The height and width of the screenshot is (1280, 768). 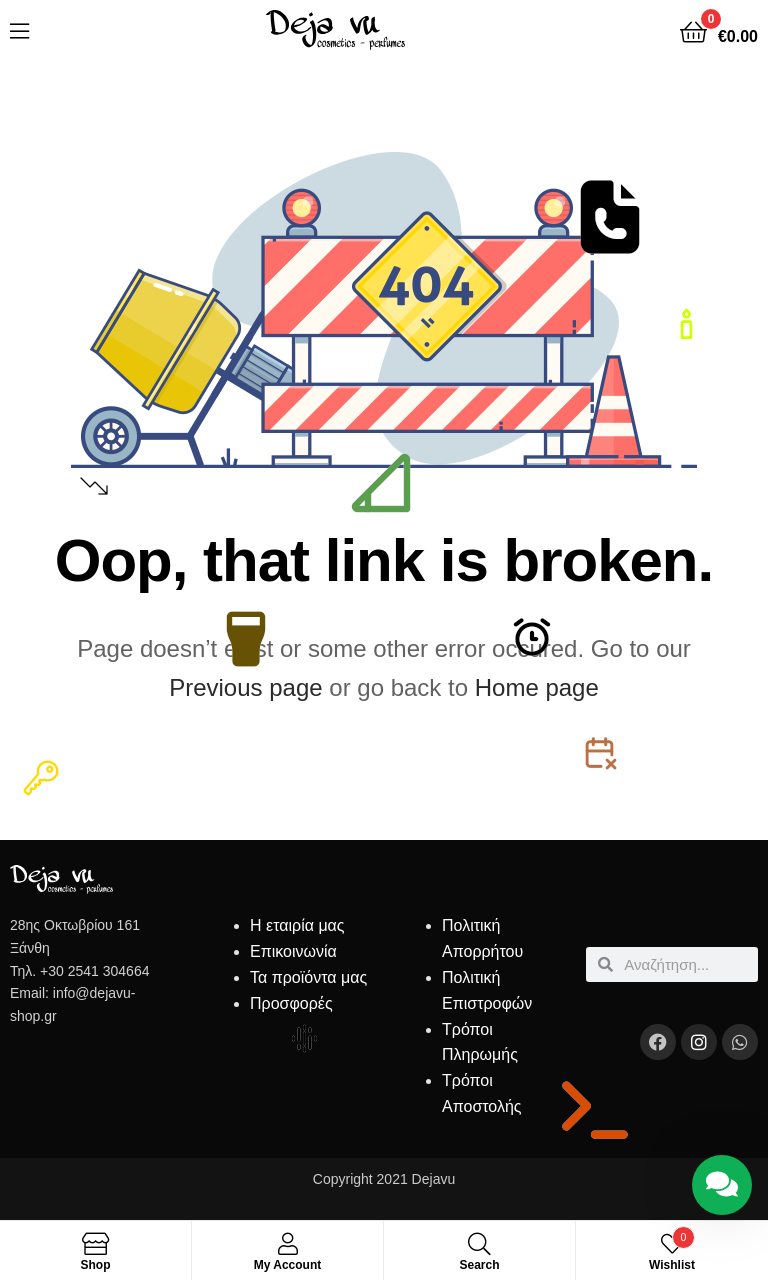 What do you see at coordinates (381, 483) in the screenshot?
I see `indicates weak cellular signal strength (2 bars)` at bounding box center [381, 483].